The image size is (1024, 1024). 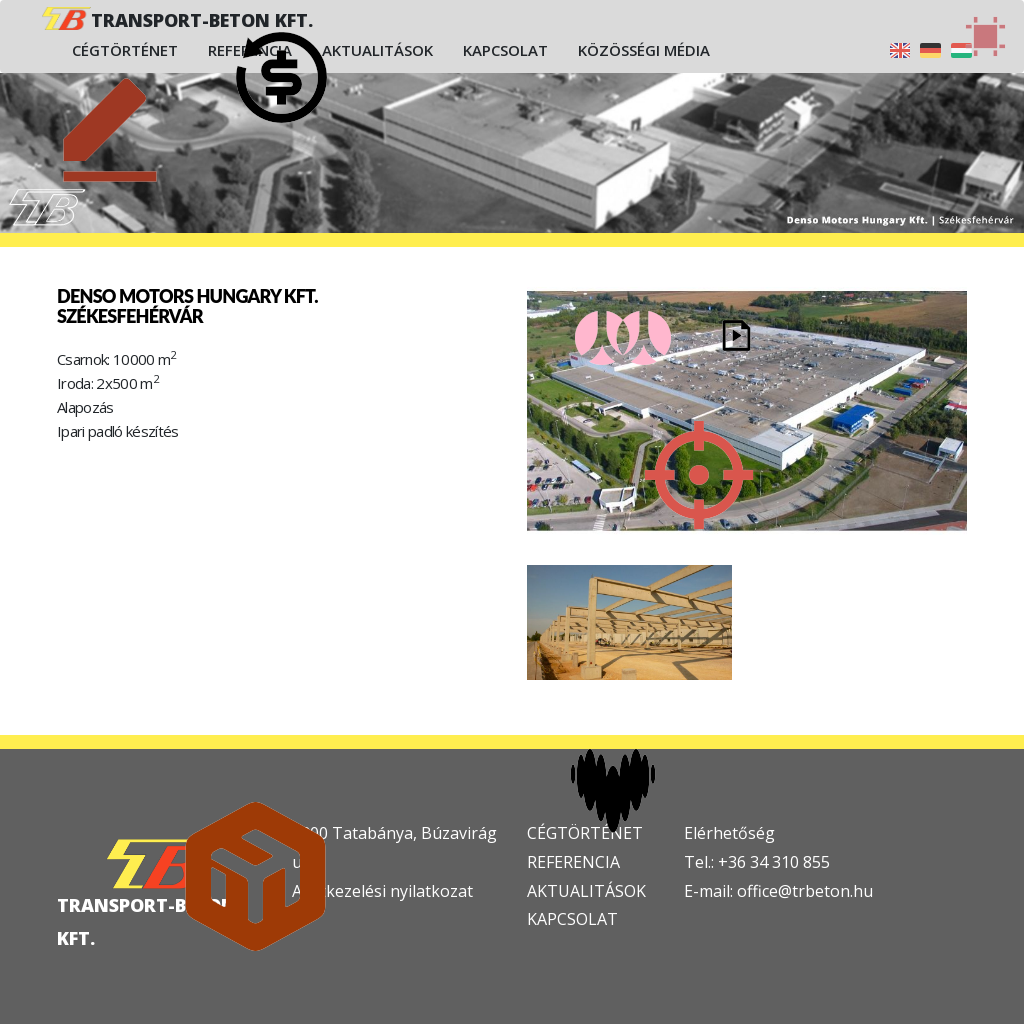 I want to click on mikrotik brand logo, so click(x=255, y=876).